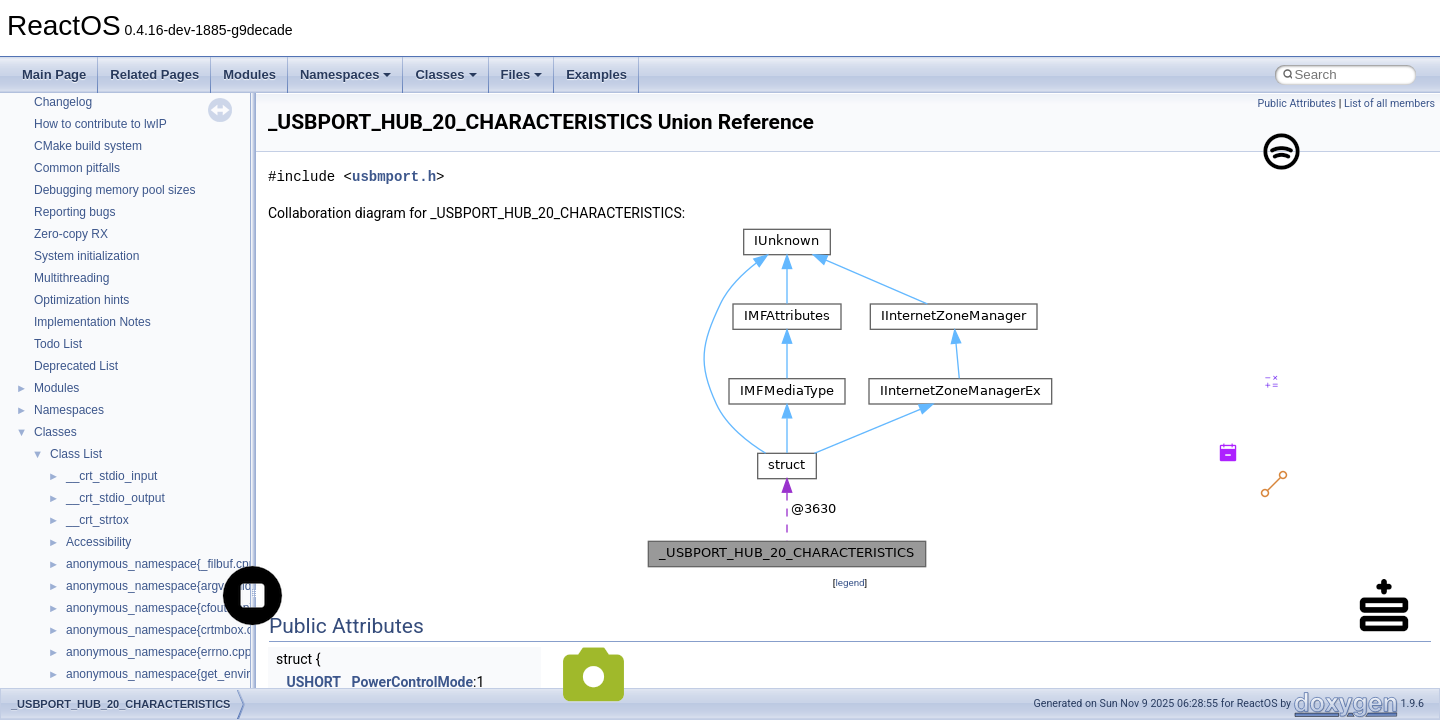 This screenshot has width=1440, height=720. What do you see at coordinates (1274, 484) in the screenshot?
I see `draw a line between two points` at bounding box center [1274, 484].